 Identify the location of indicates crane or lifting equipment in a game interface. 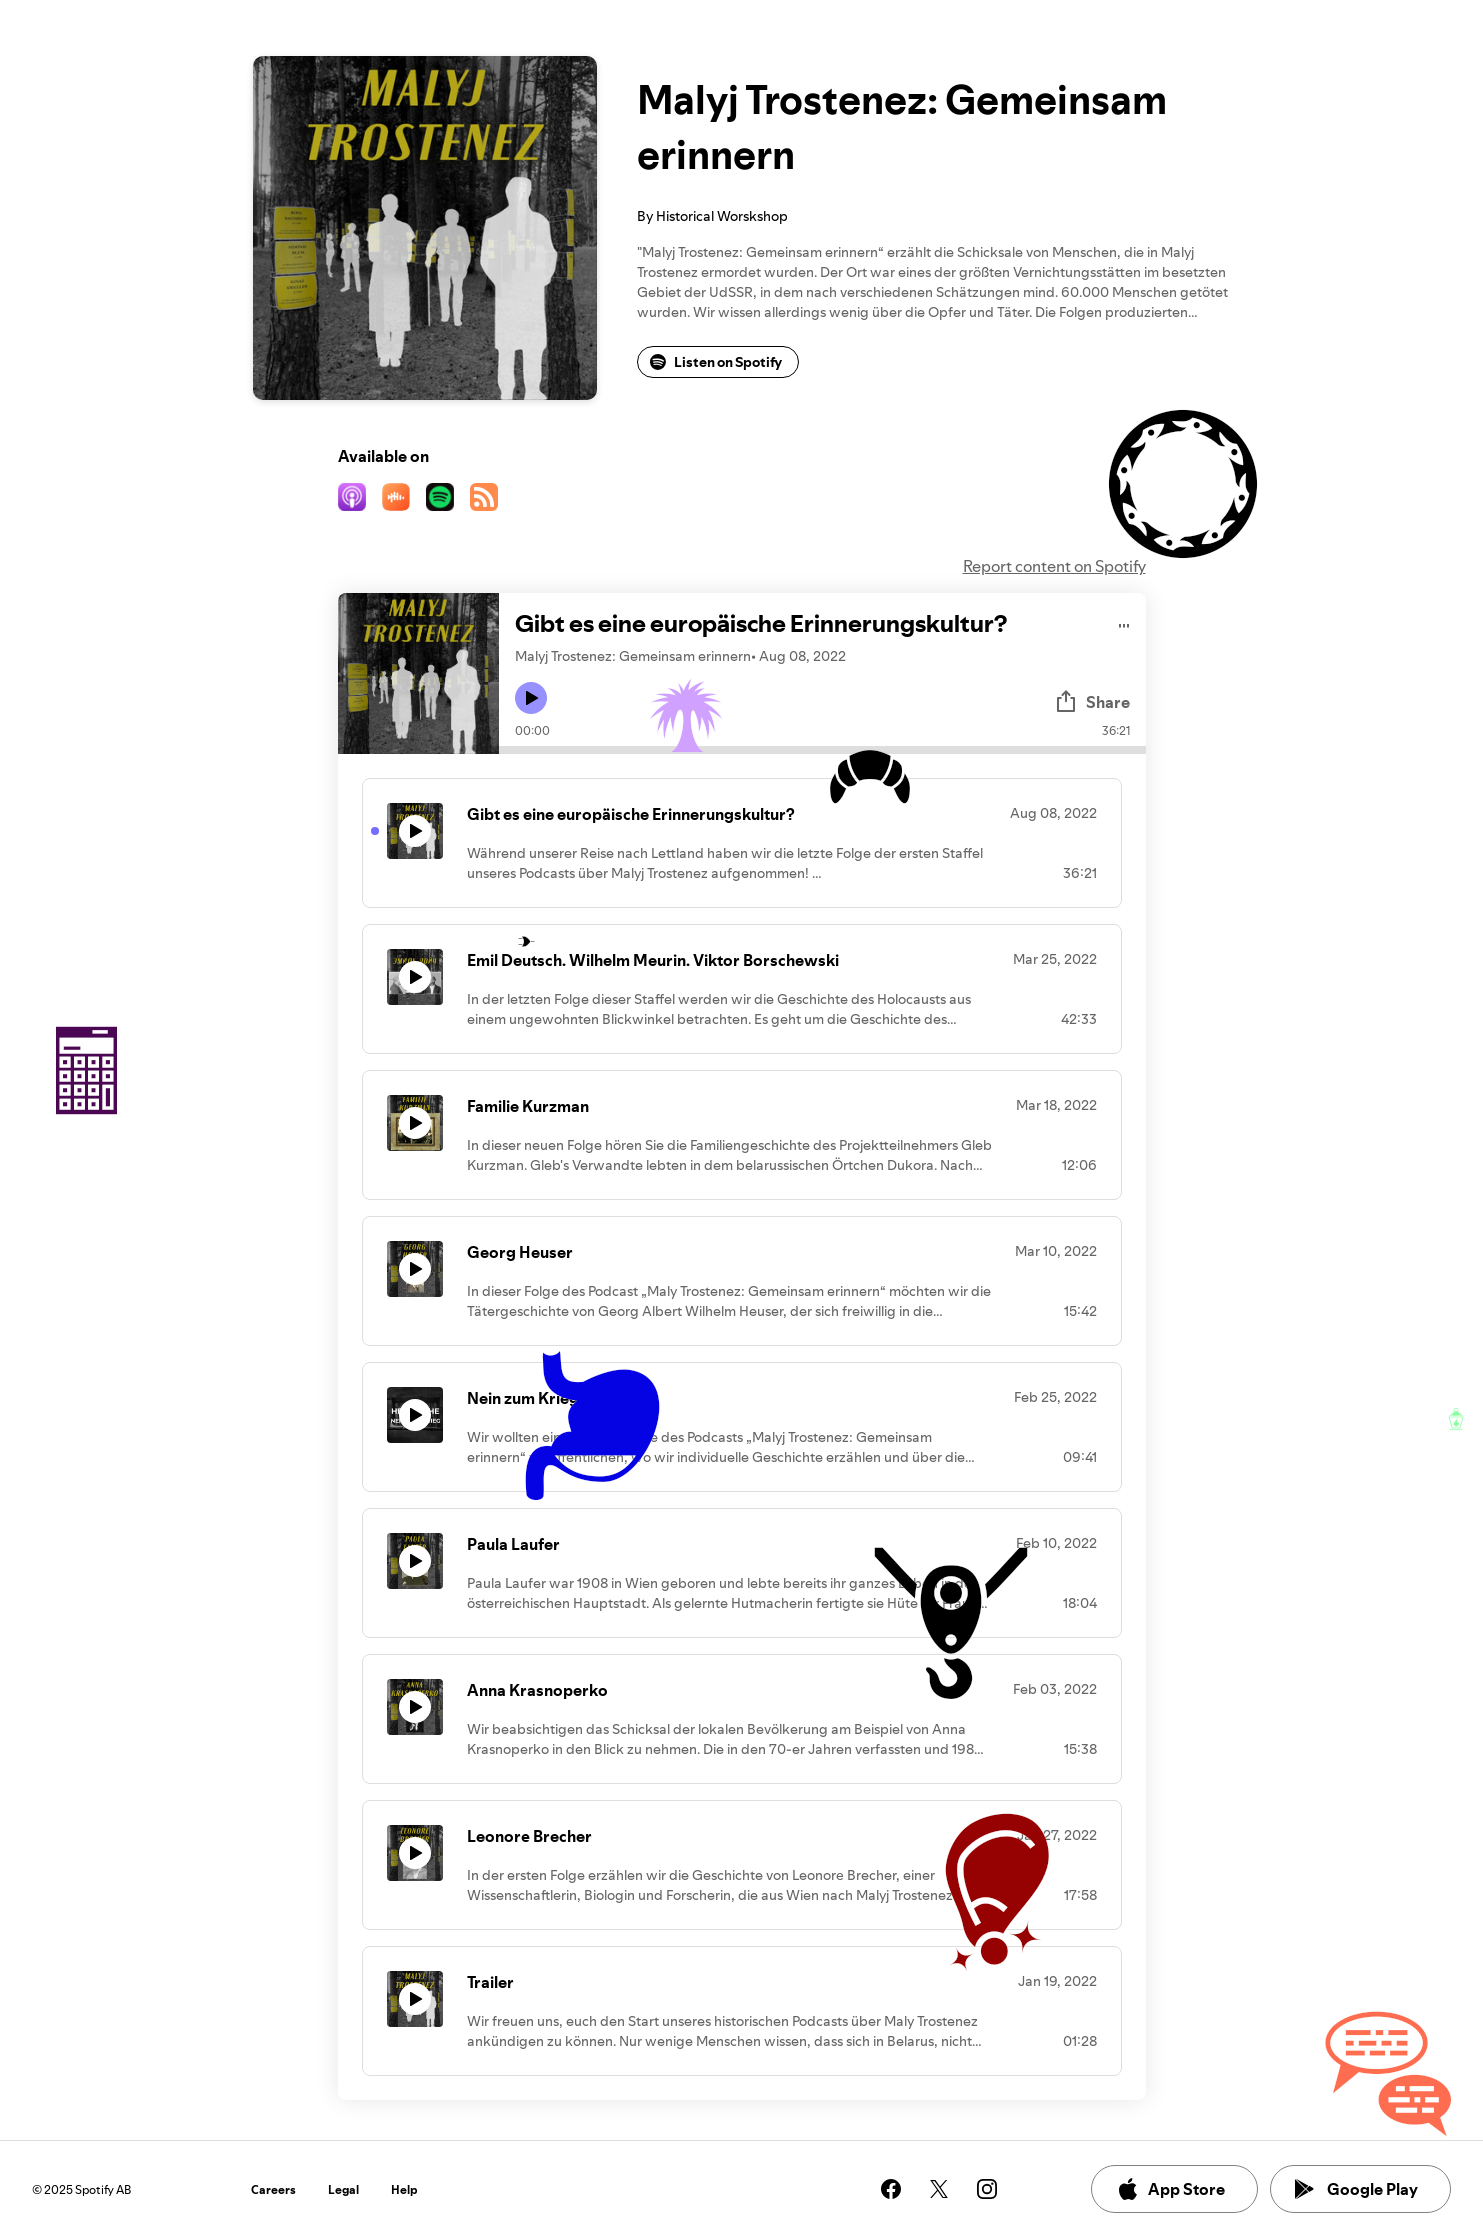
(951, 1624).